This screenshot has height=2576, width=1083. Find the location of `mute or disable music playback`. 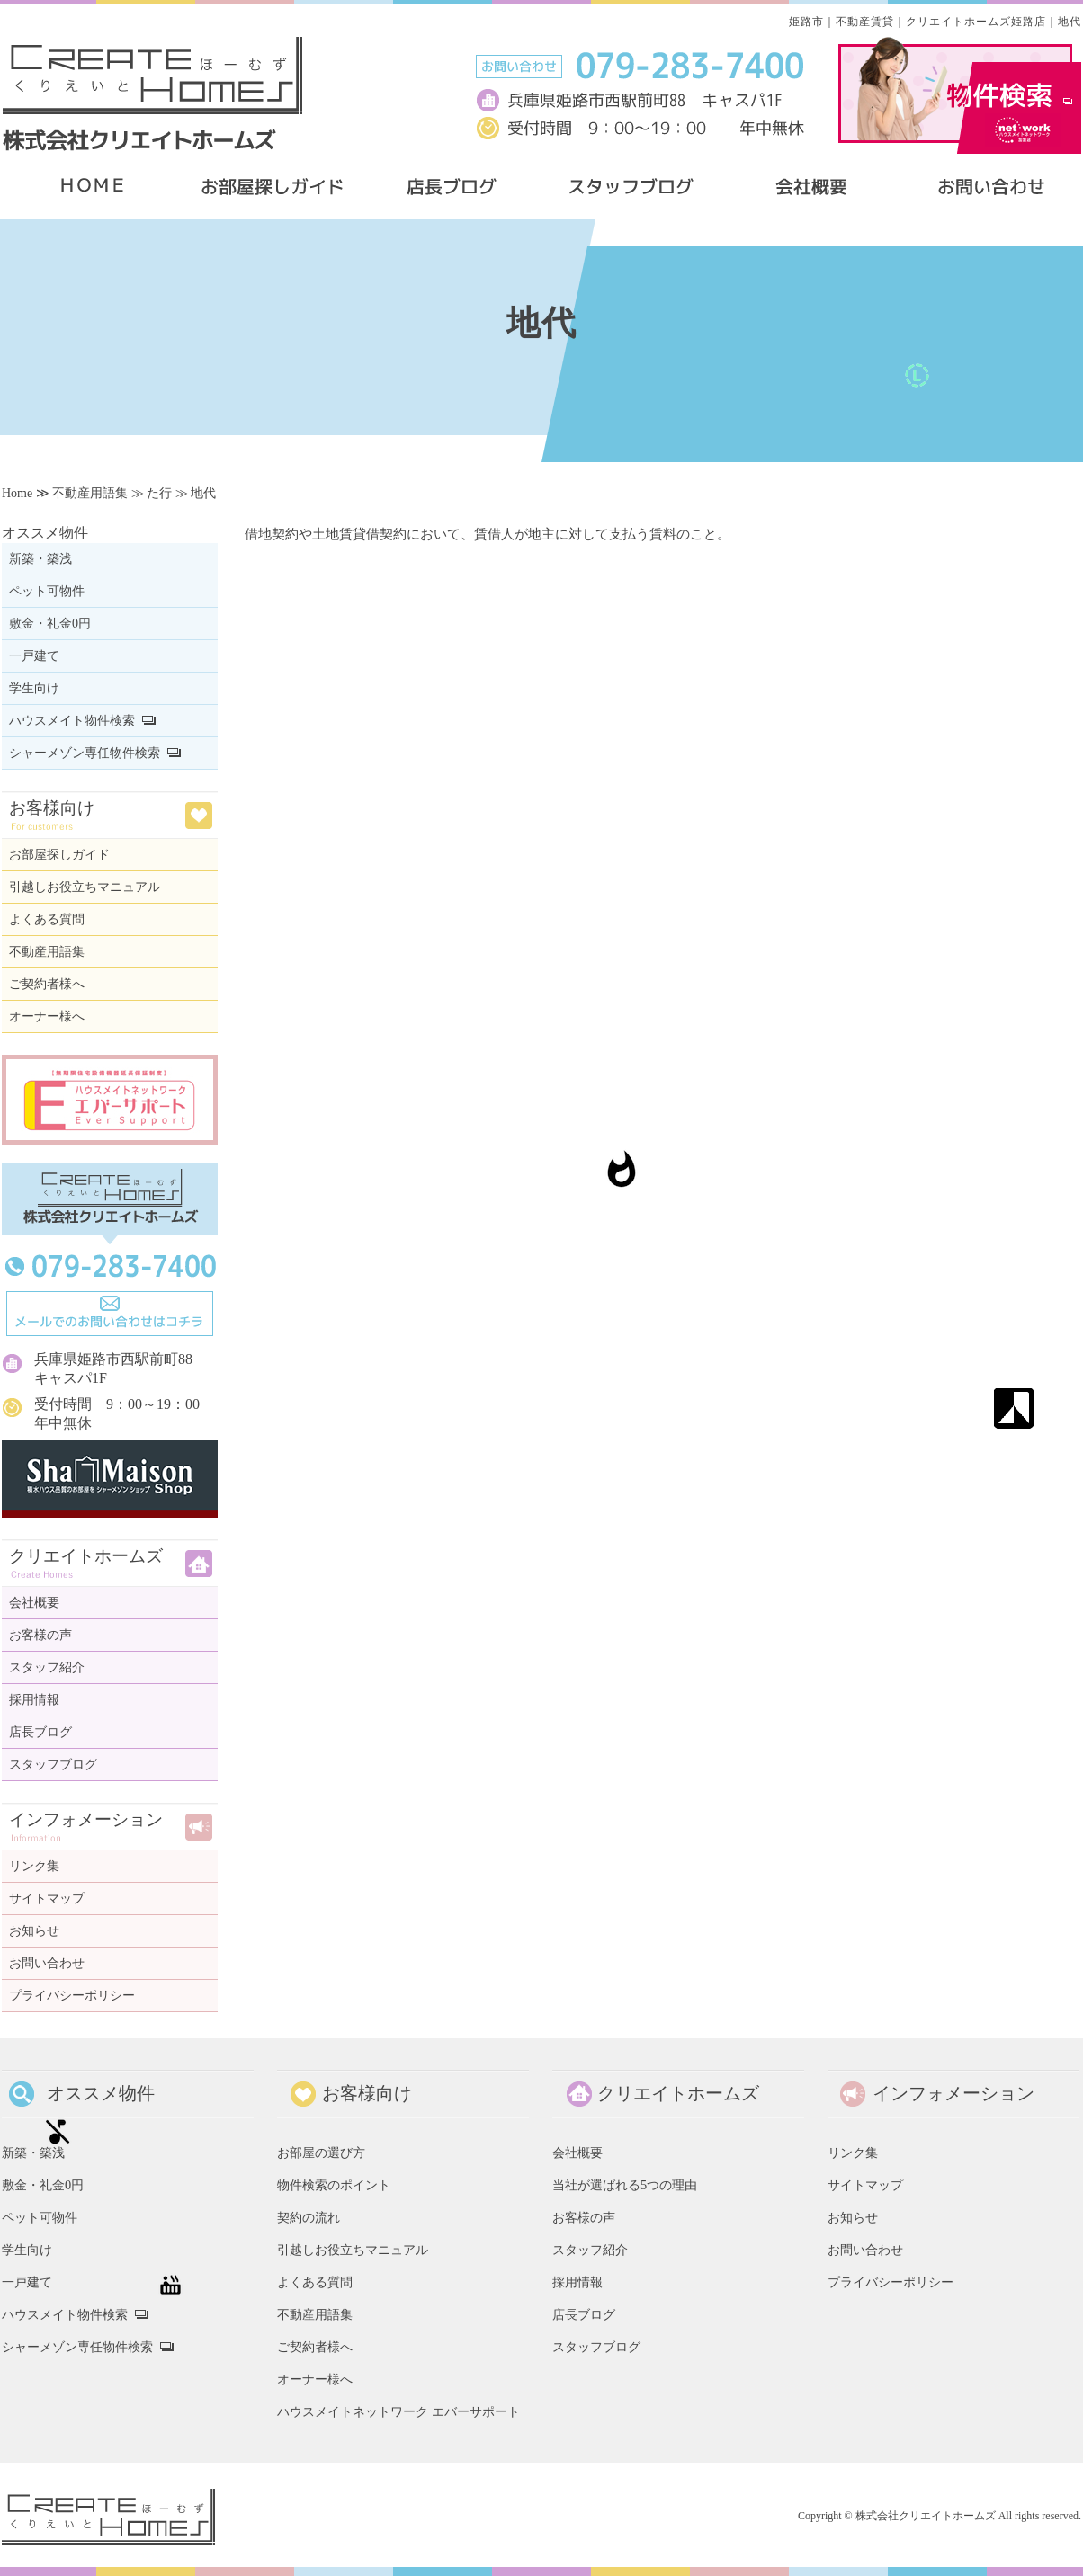

mute or disable music playback is located at coordinates (58, 2132).